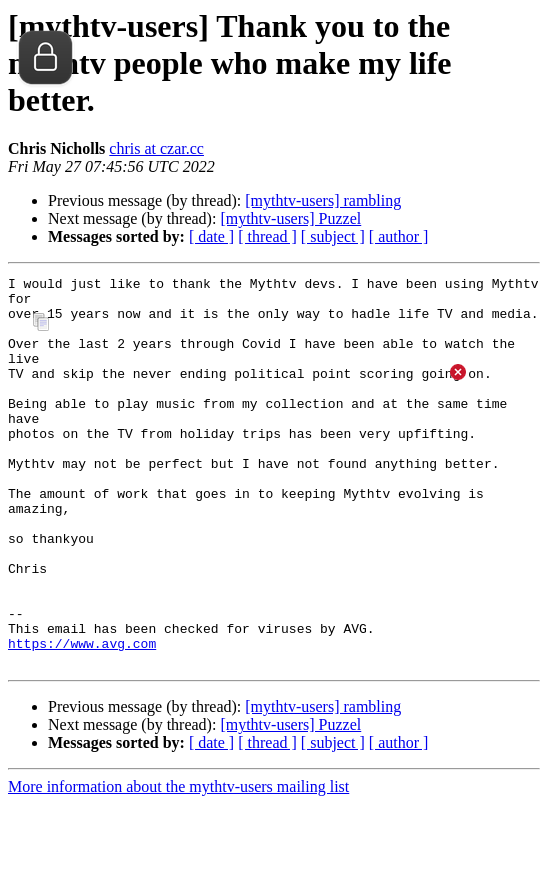 This screenshot has height=882, width=548. I want to click on copy selected content to clipboard, so click(41, 322).